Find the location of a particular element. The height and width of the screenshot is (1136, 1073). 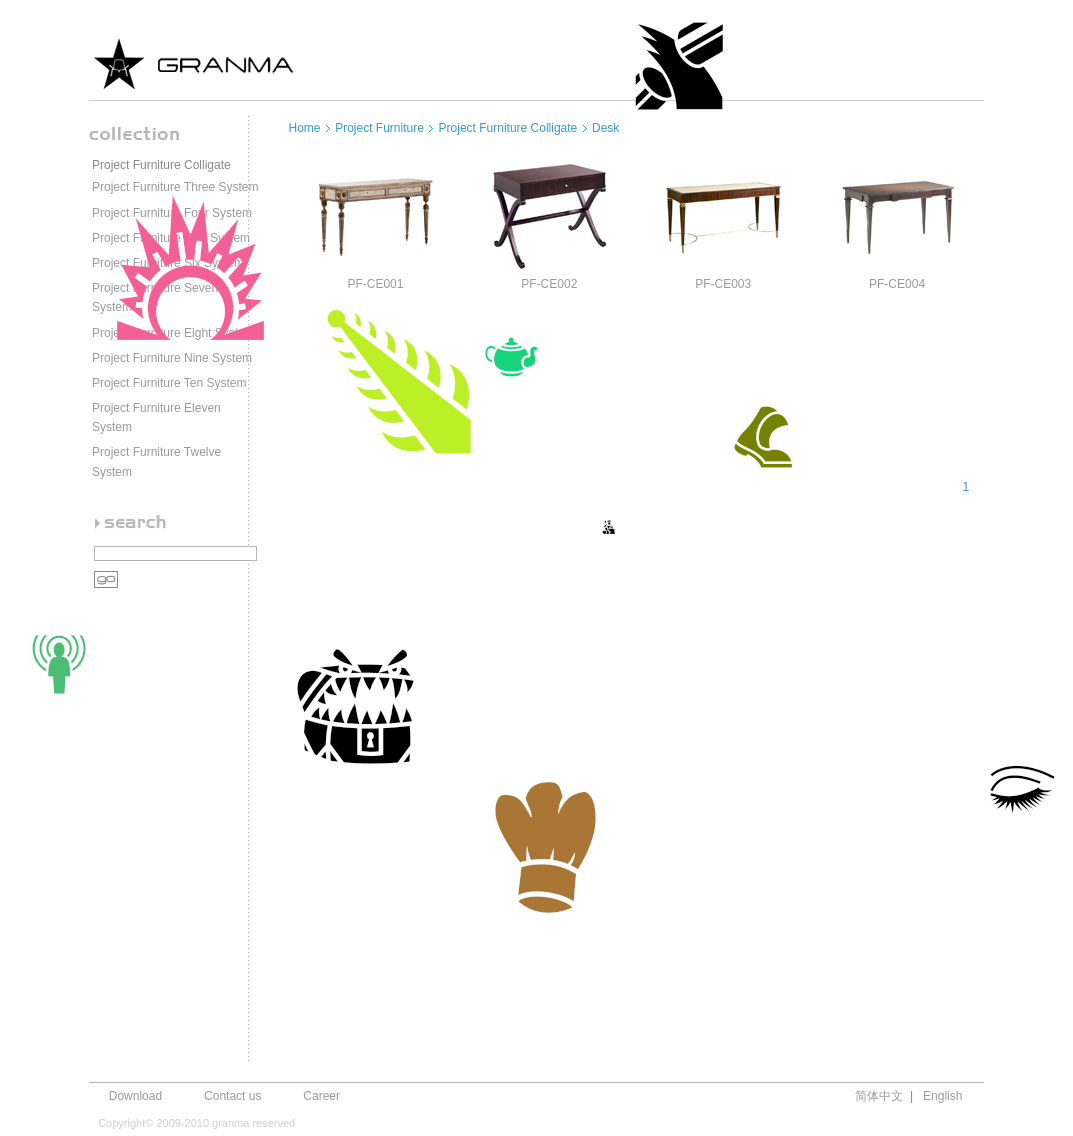

activate beam or energy attack is located at coordinates (399, 381).